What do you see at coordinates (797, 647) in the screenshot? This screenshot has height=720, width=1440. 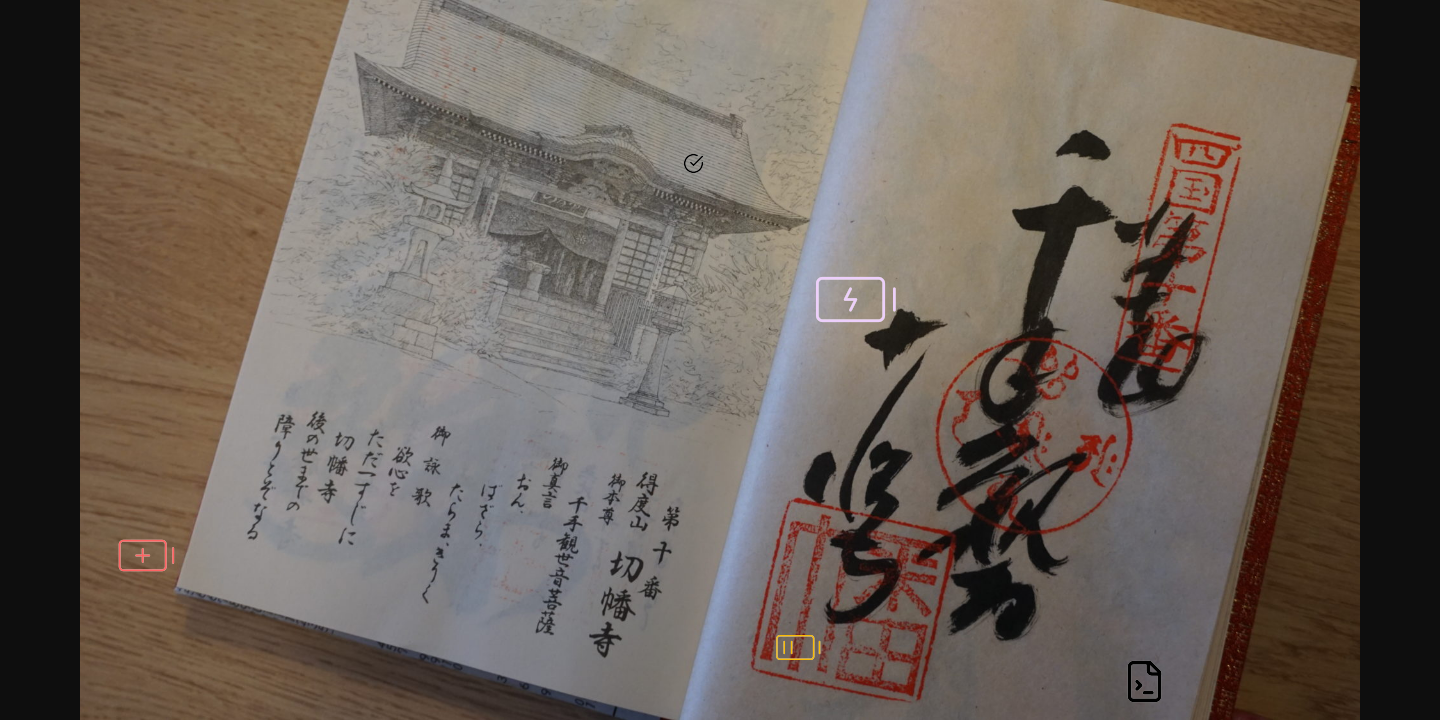 I see `indicates medium battery level` at bounding box center [797, 647].